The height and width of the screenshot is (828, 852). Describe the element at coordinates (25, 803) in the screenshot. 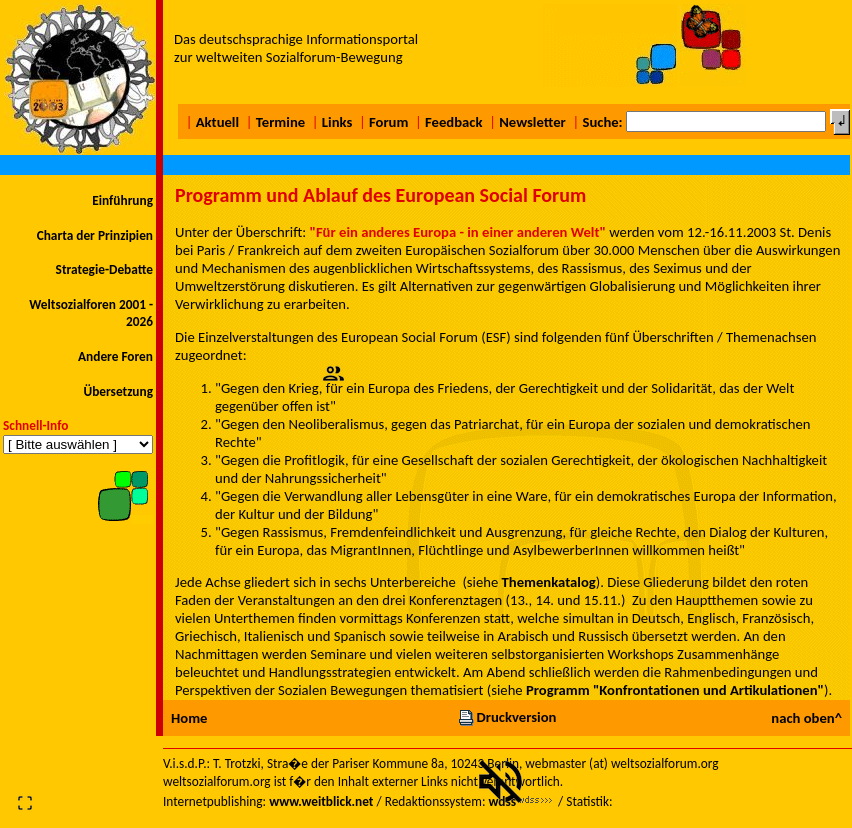

I see `scan a QR code or barcode` at that location.